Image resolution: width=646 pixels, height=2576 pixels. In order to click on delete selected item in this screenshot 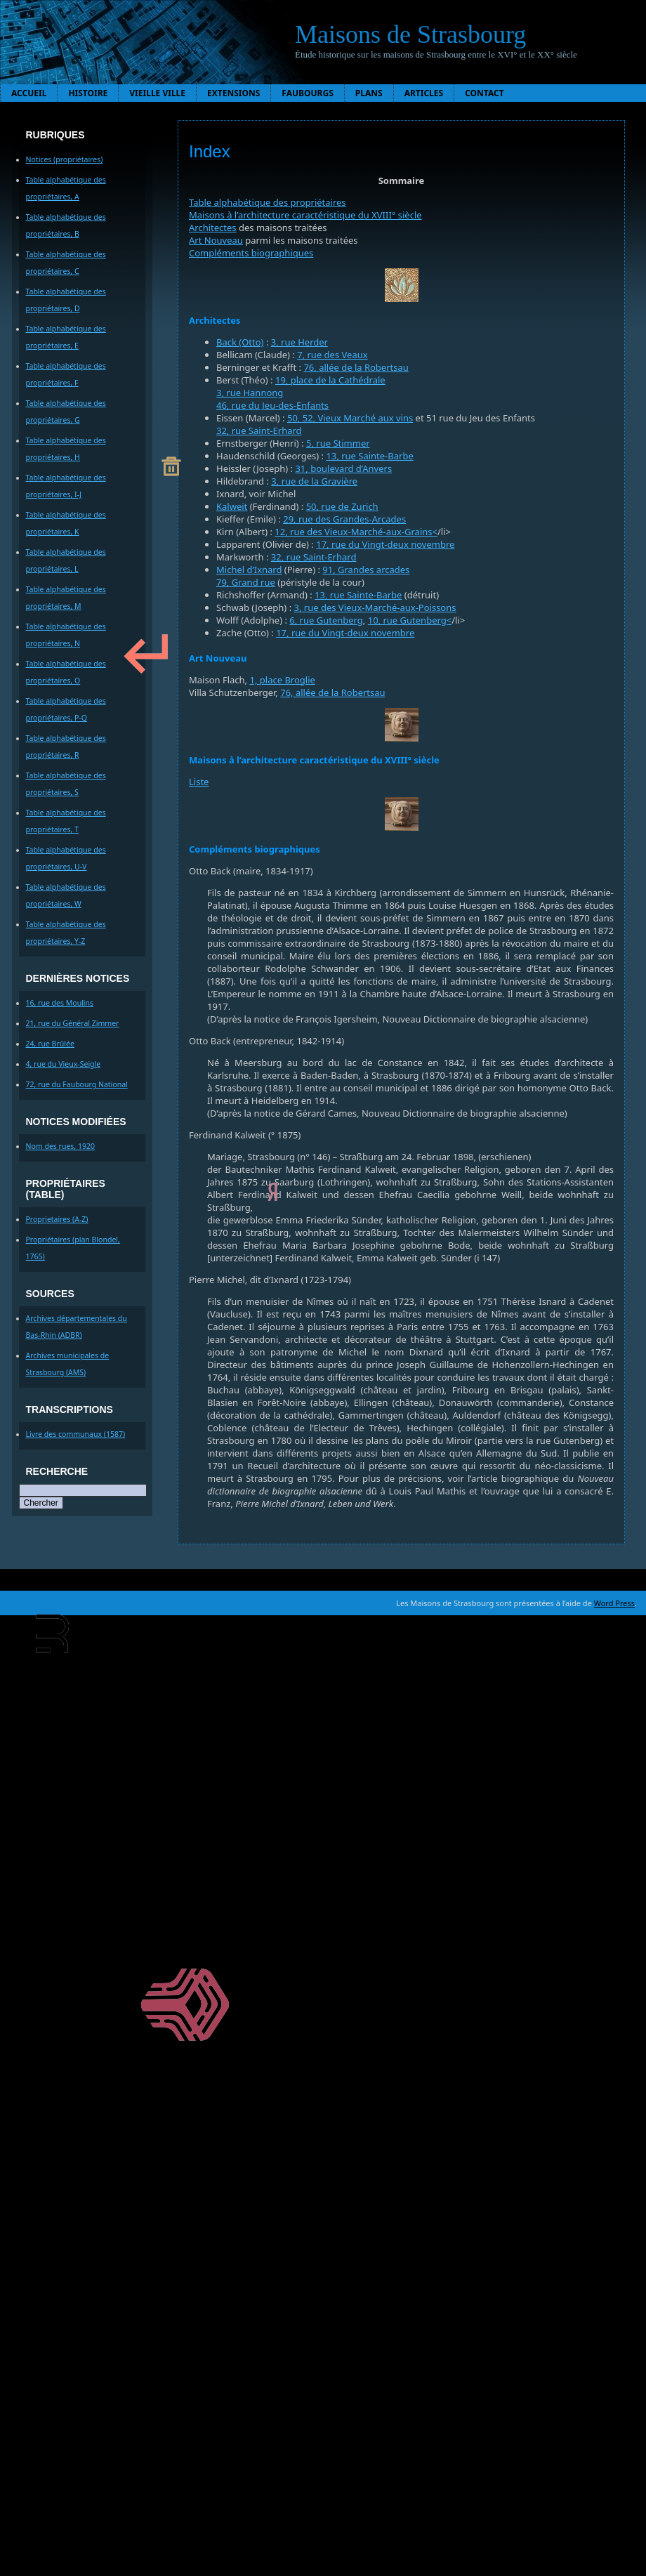, I will do `click(171, 466)`.